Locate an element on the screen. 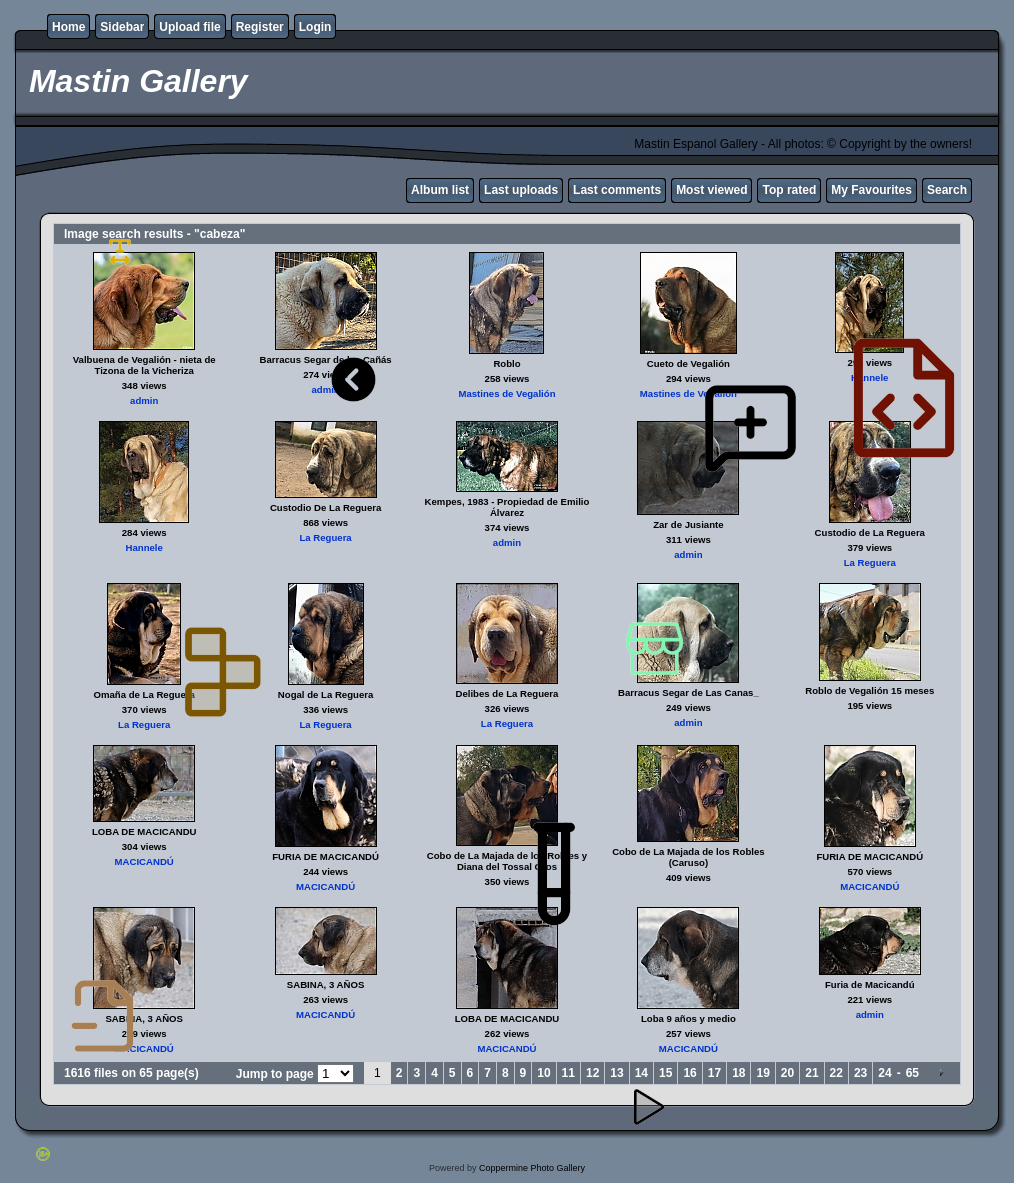 This screenshot has height=1183, width=1014. go back to the previous screen is located at coordinates (353, 379).